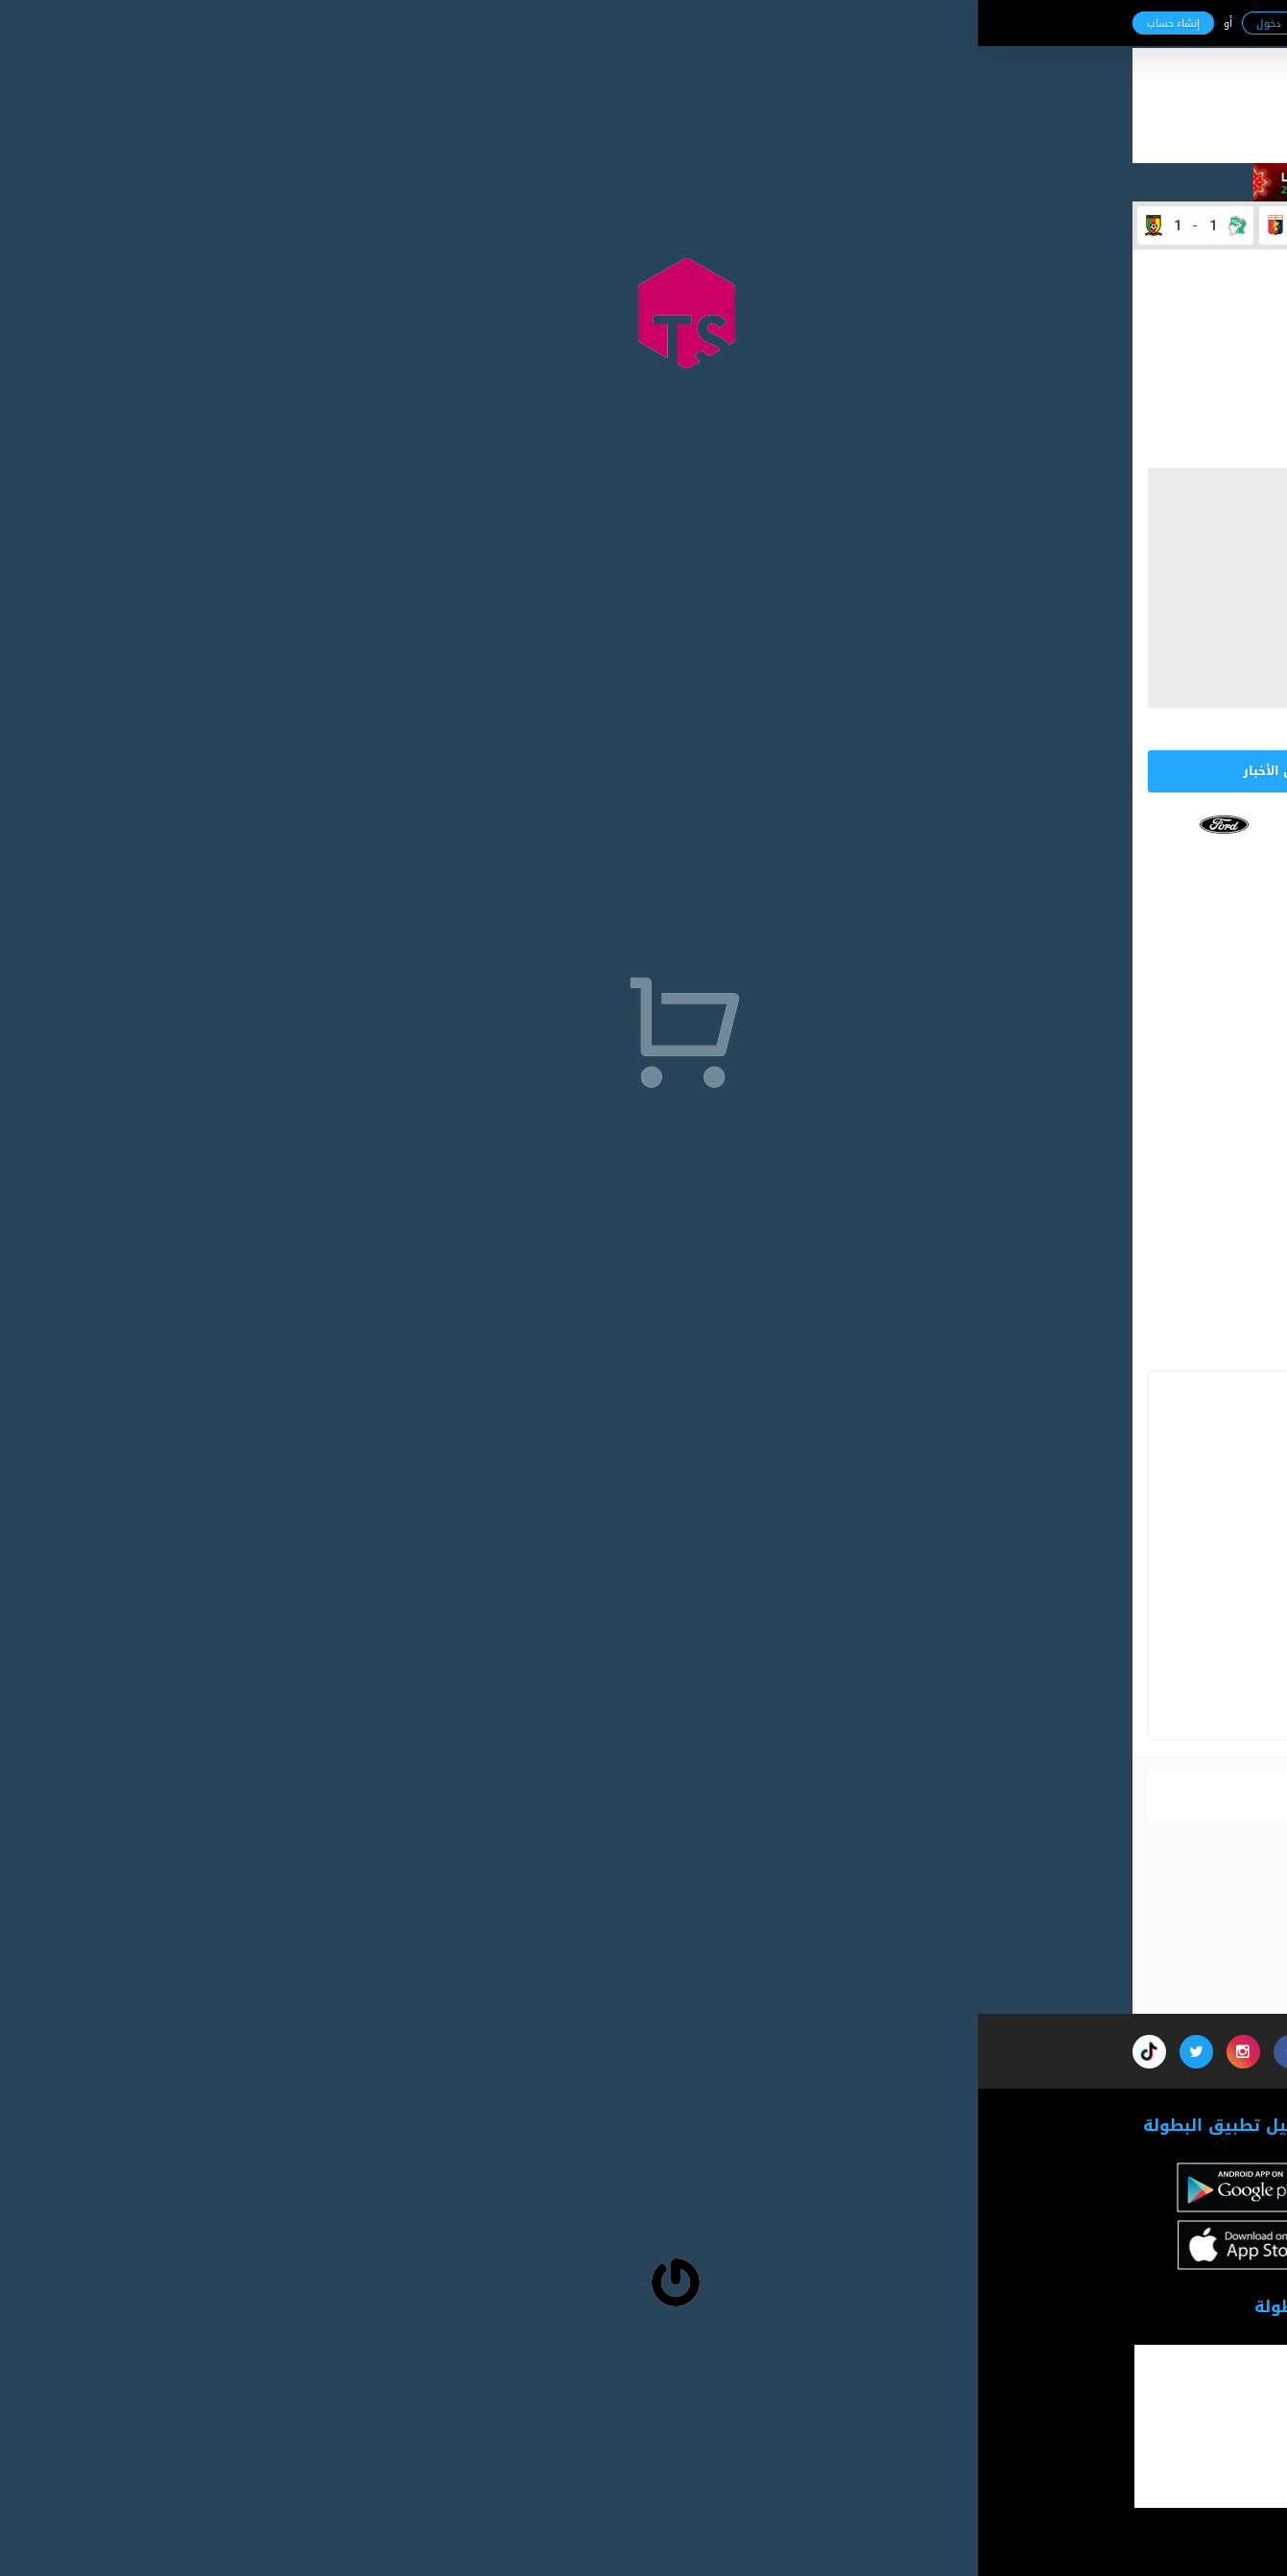  What do you see at coordinates (1224, 824) in the screenshot?
I see `Ford brand or dealership app` at bounding box center [1224, 824].